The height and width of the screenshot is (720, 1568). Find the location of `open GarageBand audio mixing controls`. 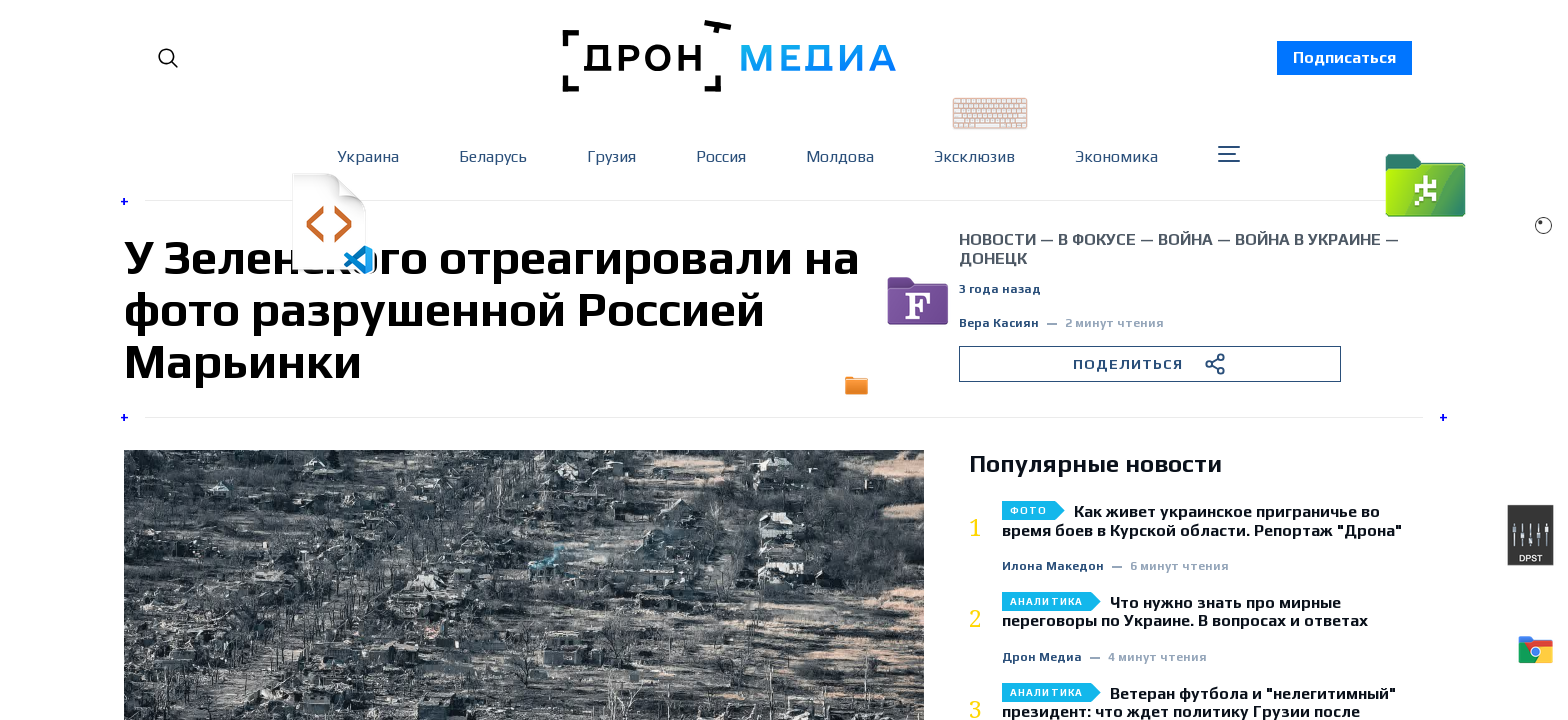

open GarageBand audio mixing controls is located at coordinates (1530, 536).